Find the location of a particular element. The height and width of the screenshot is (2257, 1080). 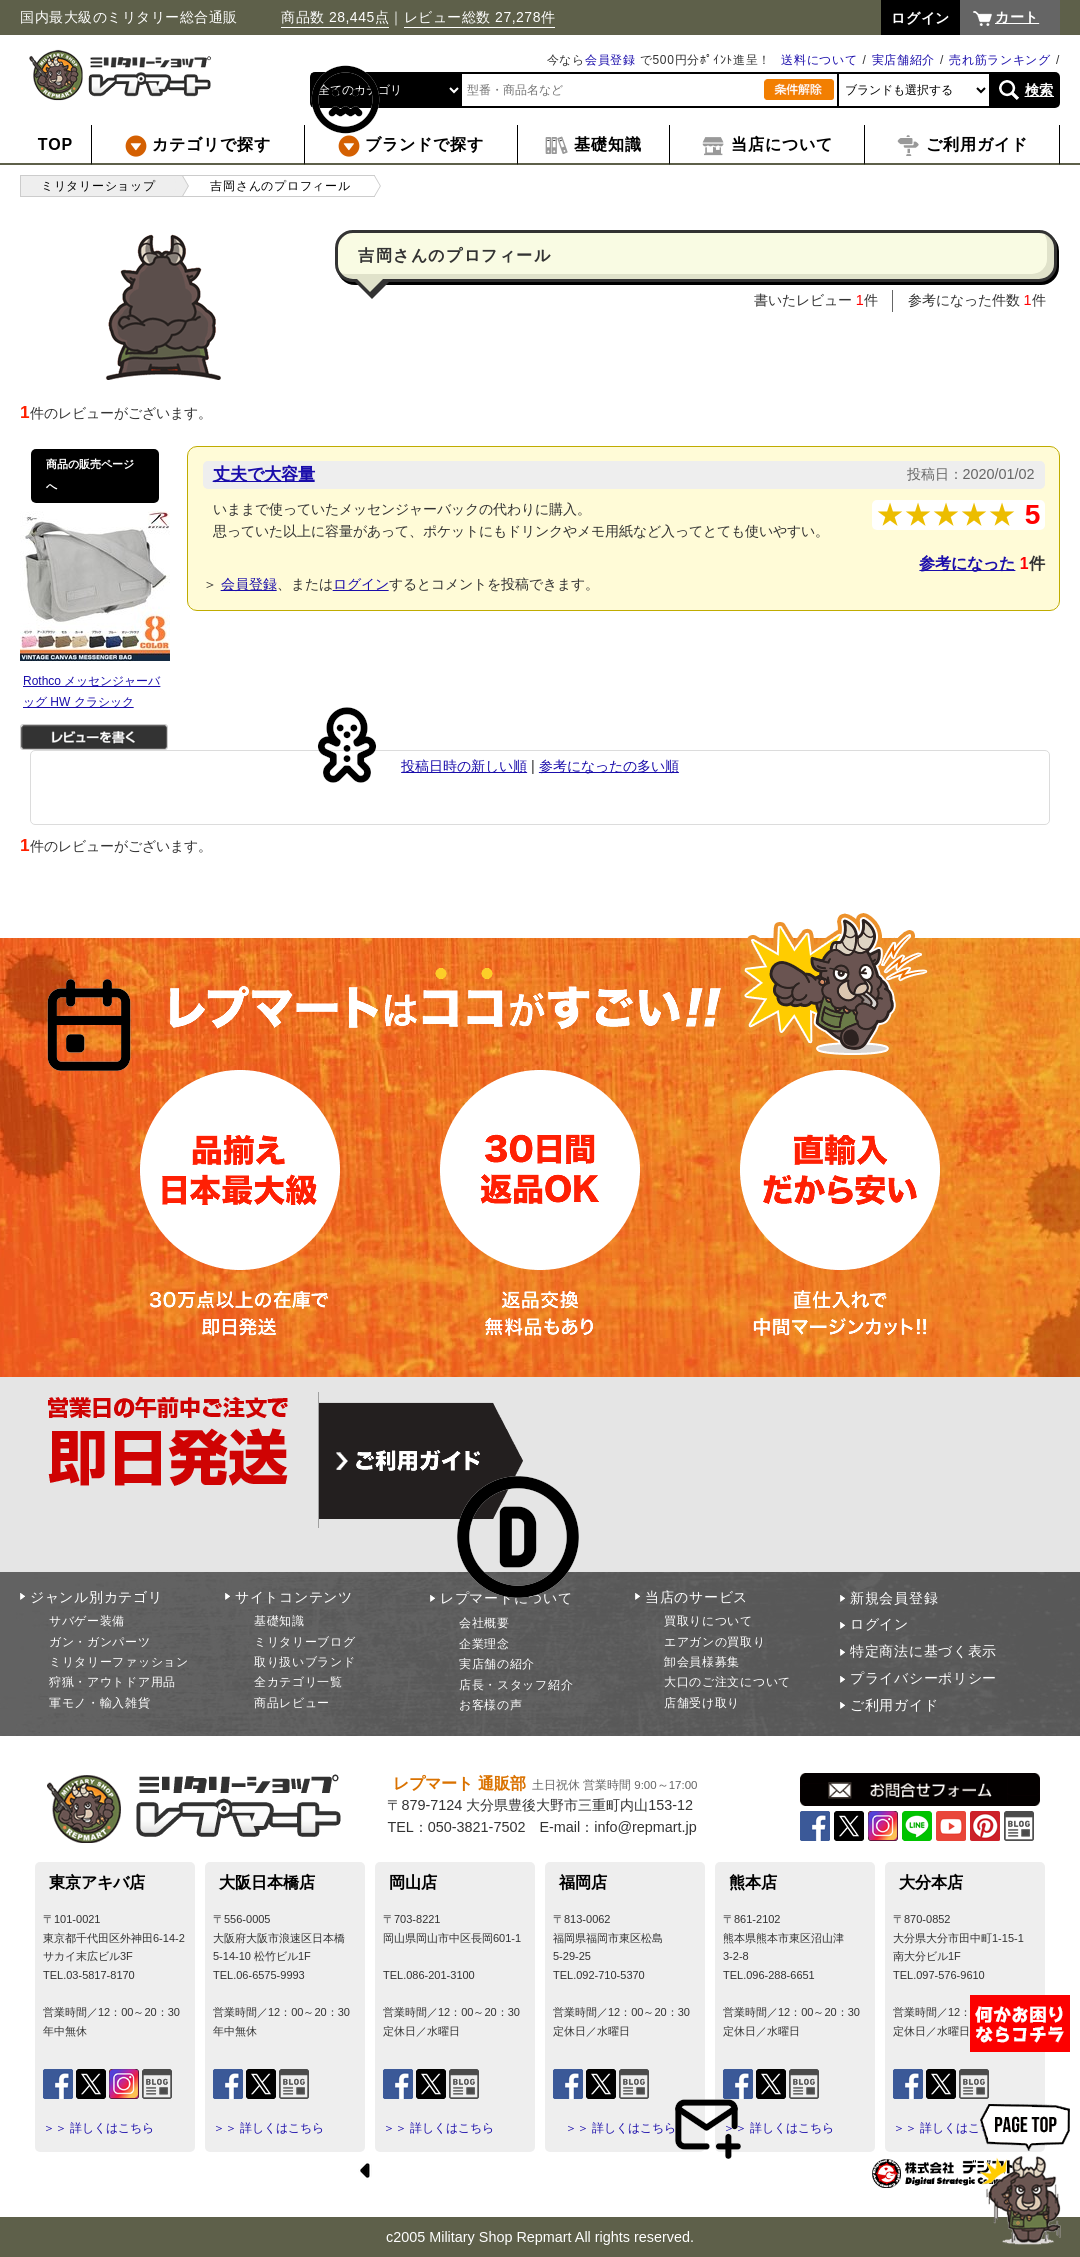

view or add a calendar event is located at coordinates (89, 1025).